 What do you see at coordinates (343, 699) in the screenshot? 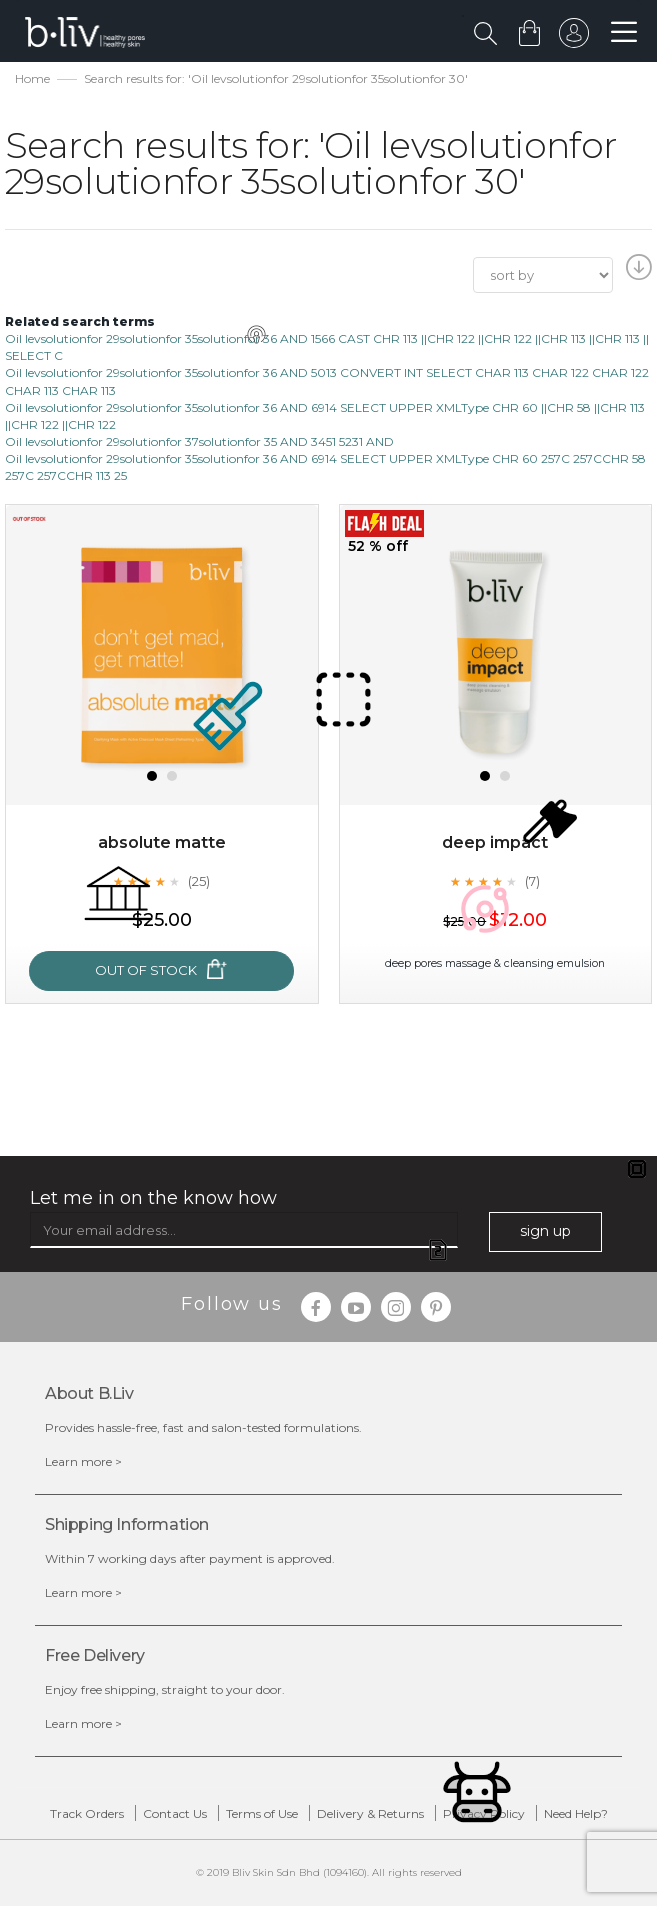
I see `select or define a region` at bounding box center [343, 699].